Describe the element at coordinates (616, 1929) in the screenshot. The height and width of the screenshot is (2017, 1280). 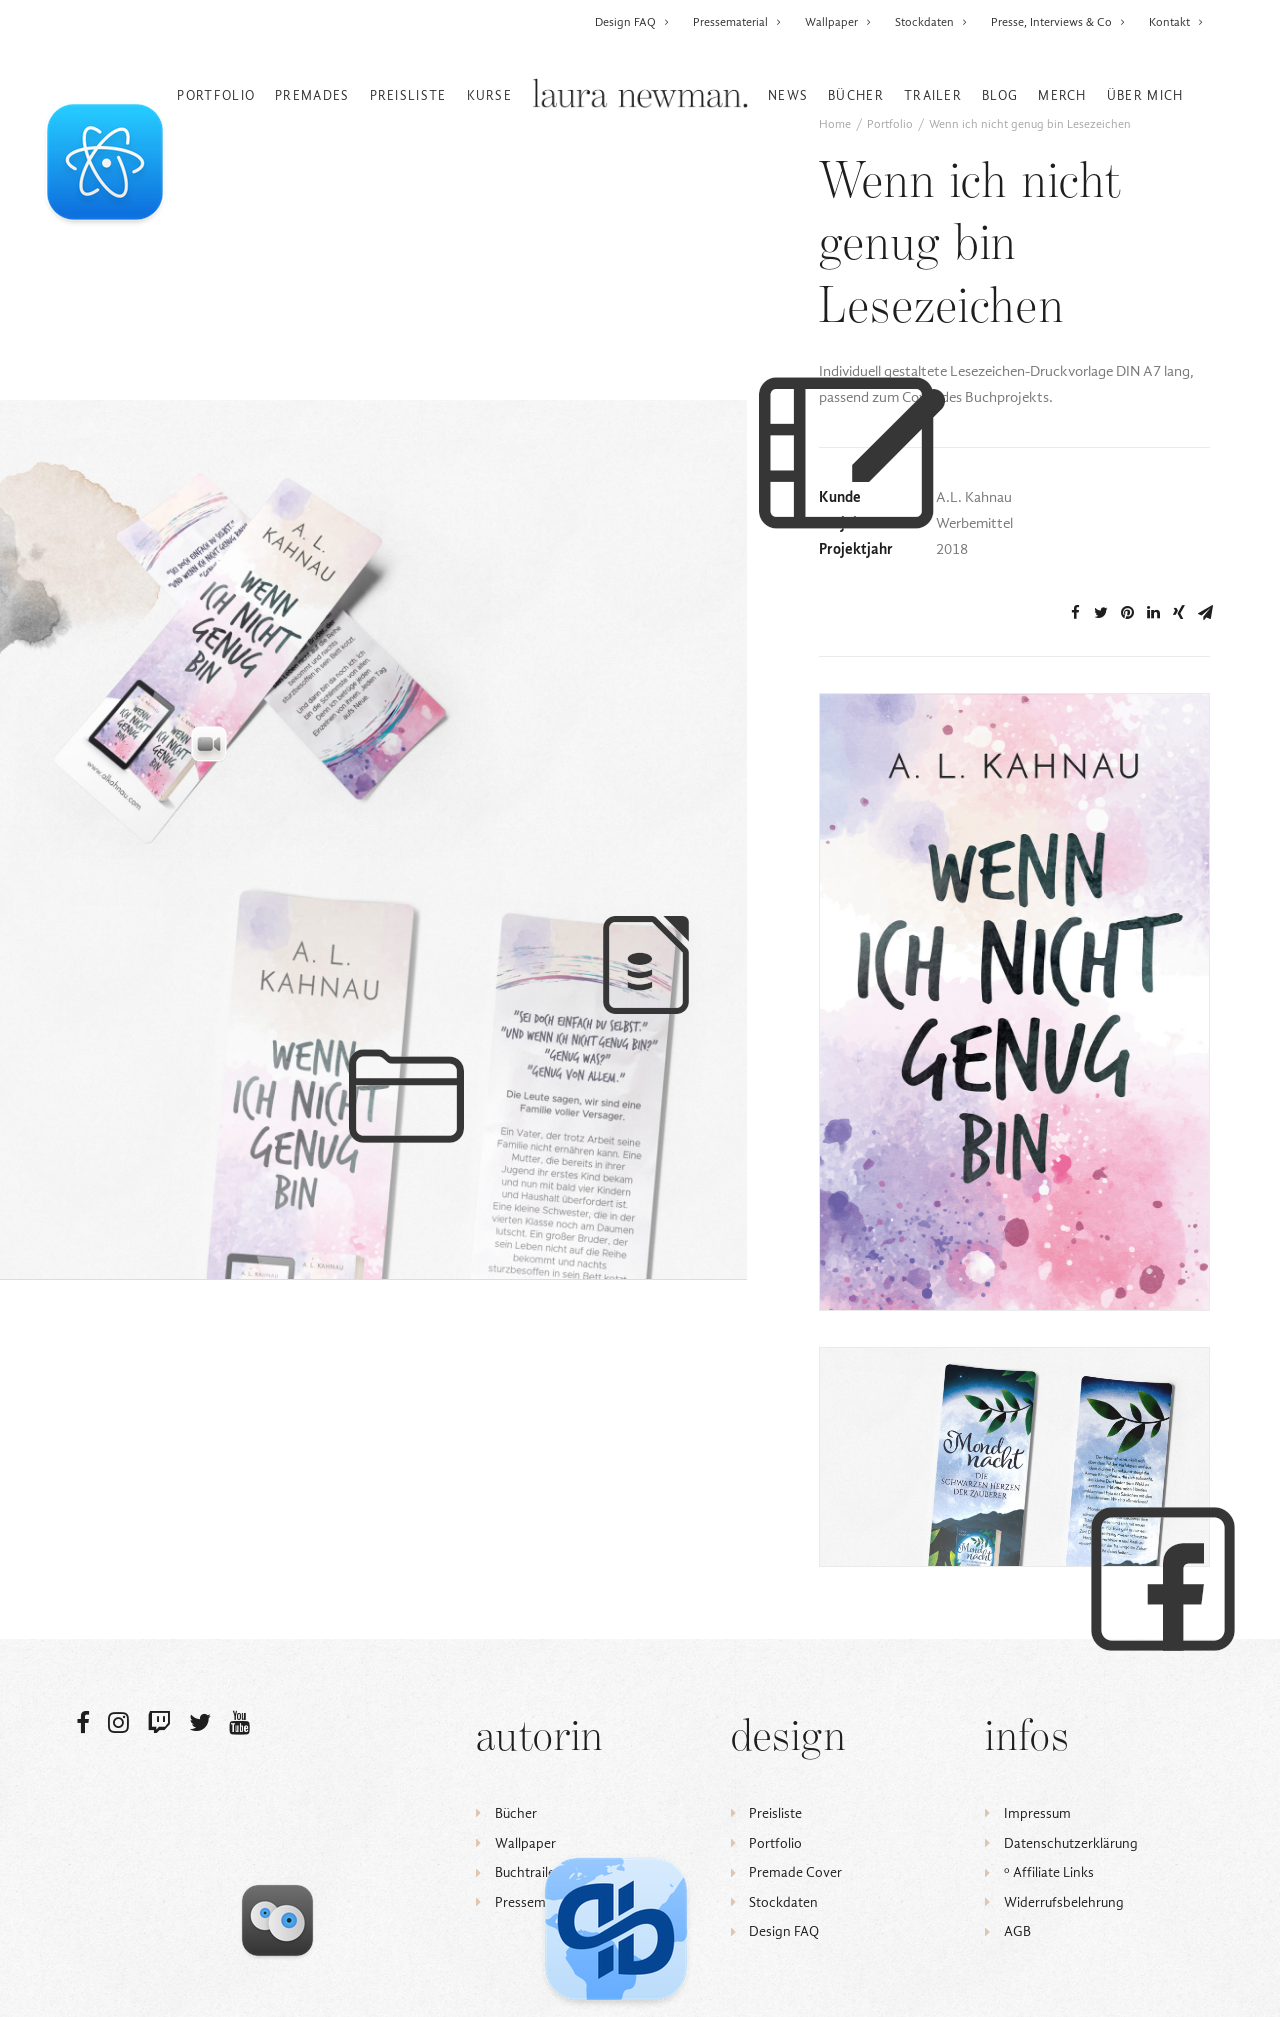
I see `launch qutebrowser web browser` at that location.